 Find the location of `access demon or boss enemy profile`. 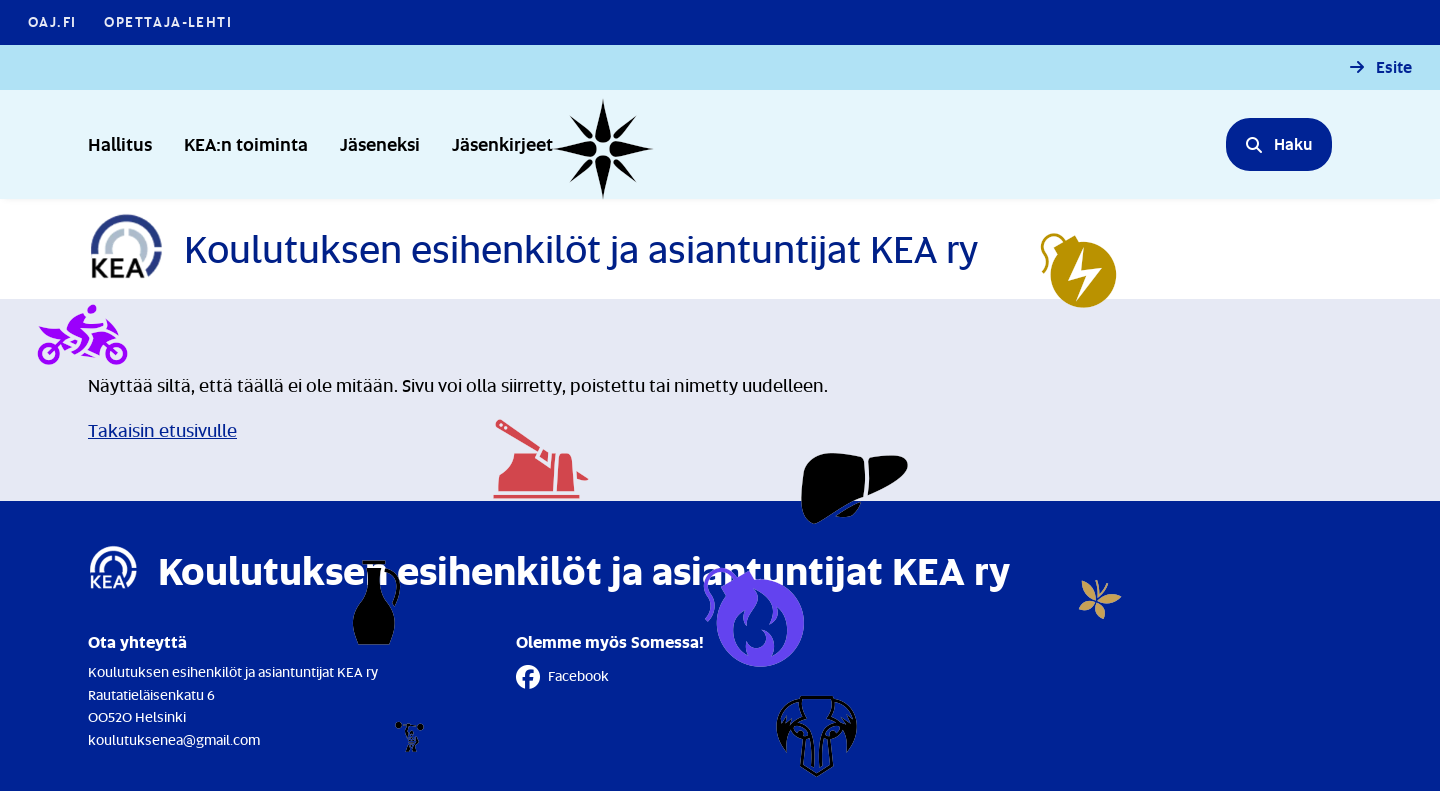

access demon or boss enemy profile is located at coordinates (816, 736).